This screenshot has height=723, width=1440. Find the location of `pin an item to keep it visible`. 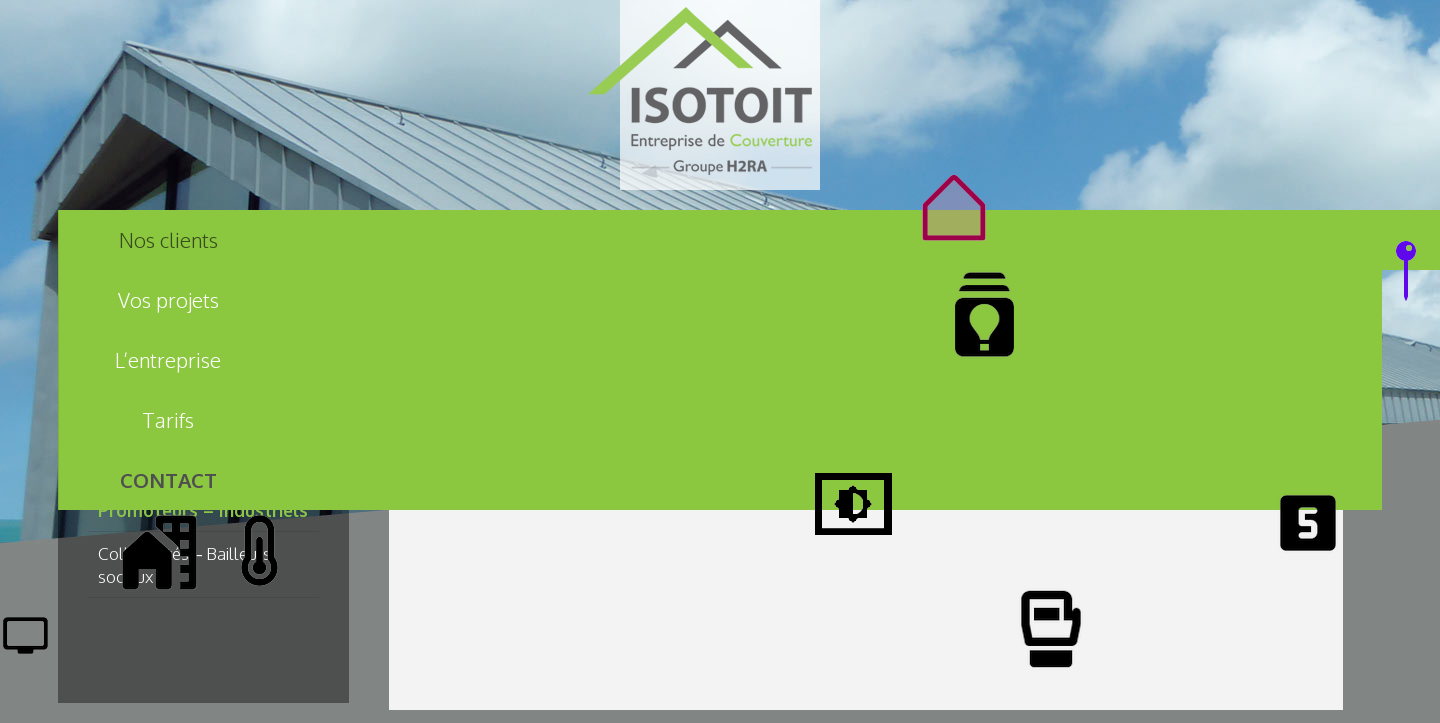

pin an item to keep it visible is located at coordinates (1406, 271).